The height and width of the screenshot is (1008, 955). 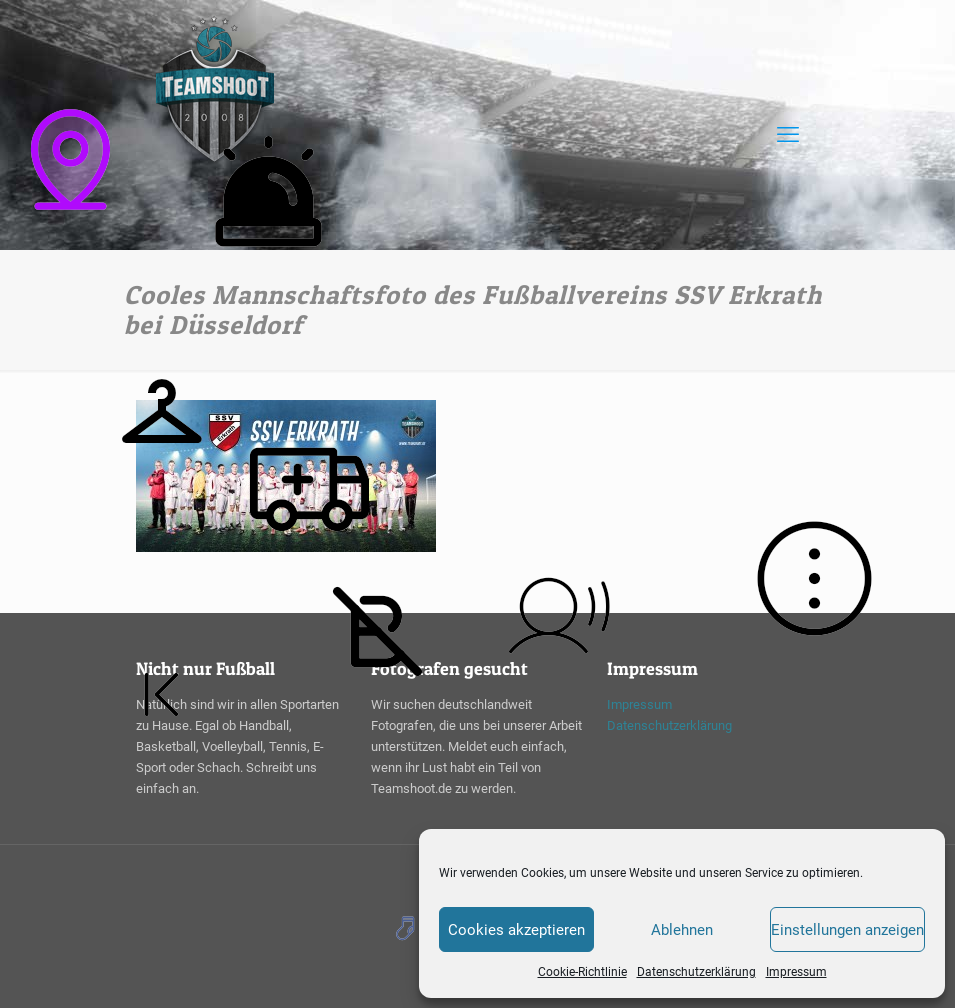 I want to click on access wardrobe or clothing options, so click(x=162, y=411).